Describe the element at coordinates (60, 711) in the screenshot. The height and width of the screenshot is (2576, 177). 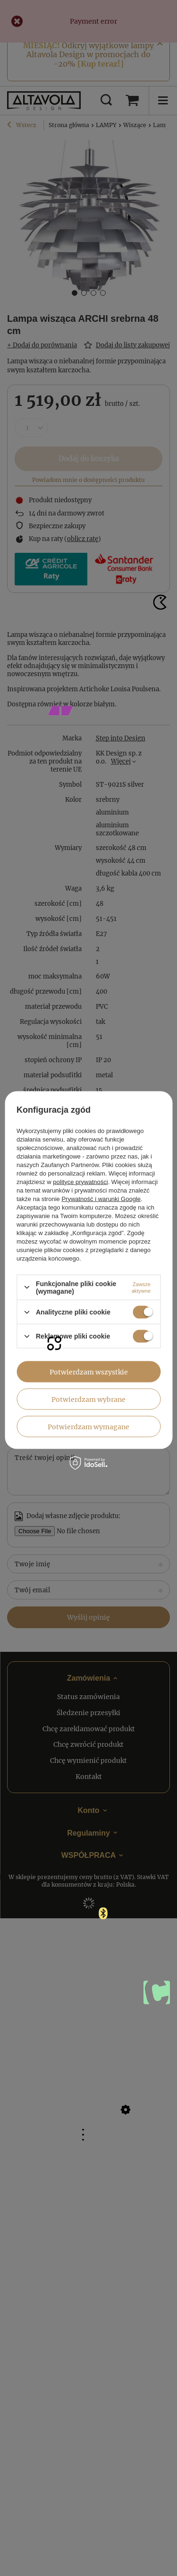
I see `eraser app logo` at that location.